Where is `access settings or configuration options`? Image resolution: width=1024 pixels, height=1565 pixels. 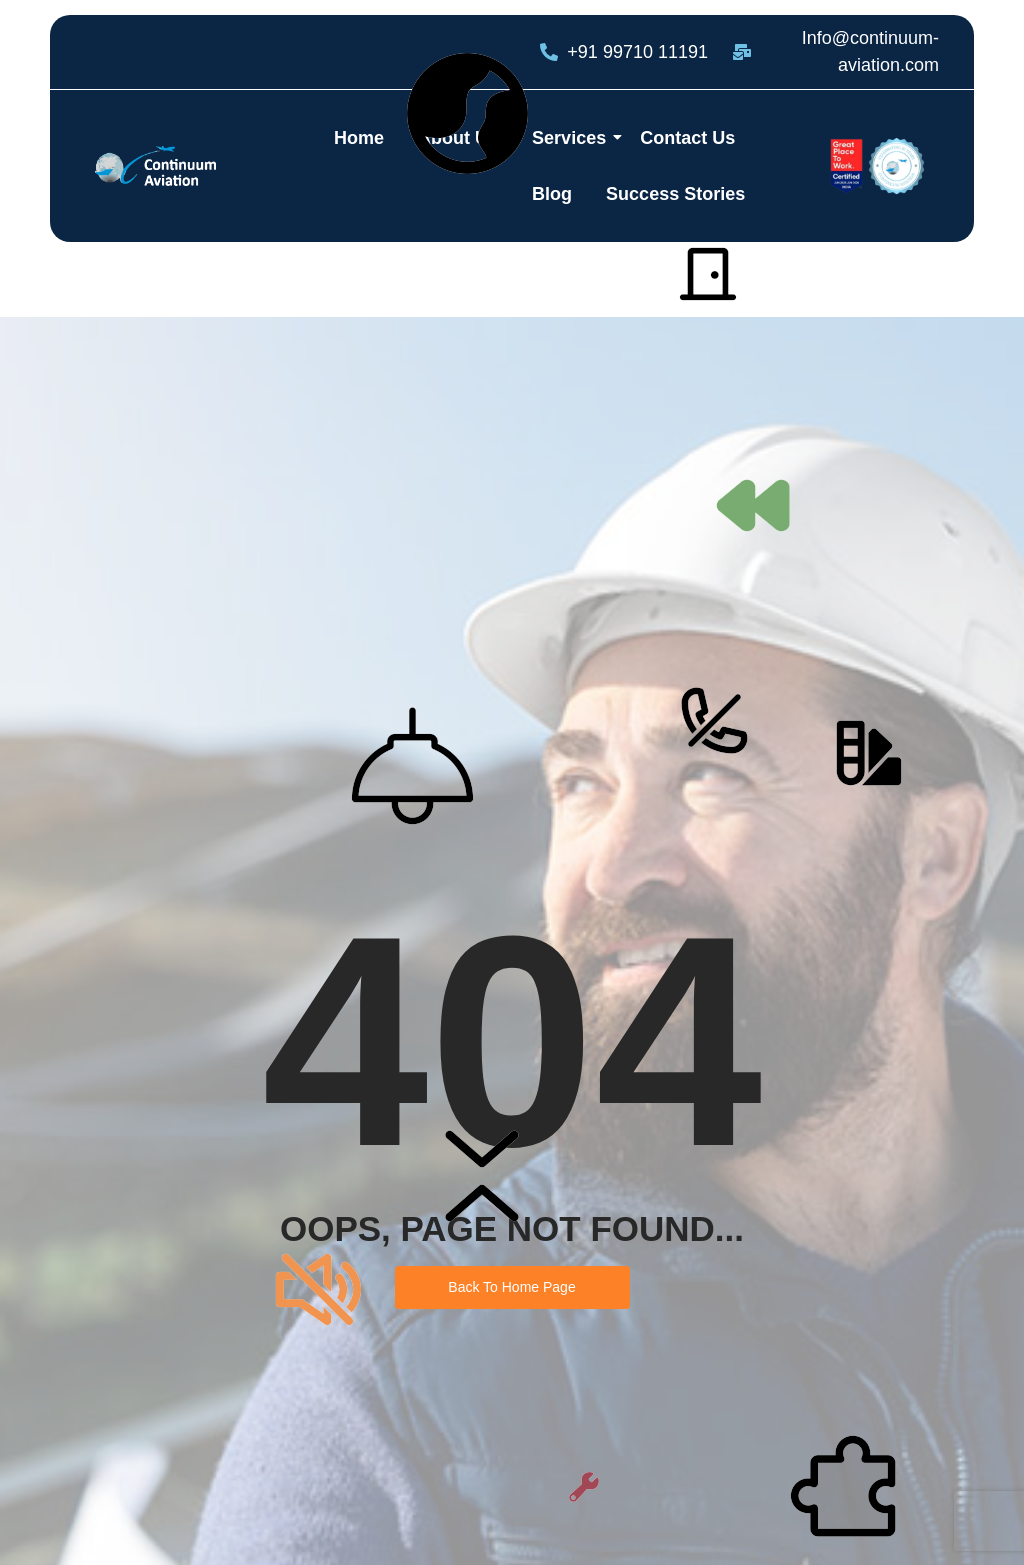 access settings or configuration options is located at coordinates (584, 1487).